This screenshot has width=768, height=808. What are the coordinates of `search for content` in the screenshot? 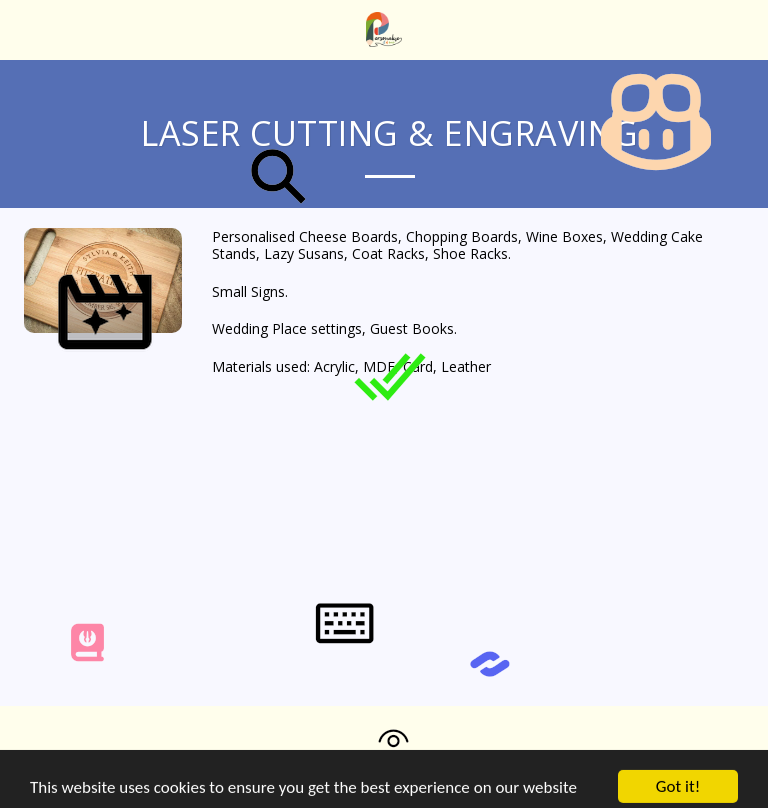 It's located at (278, 176).